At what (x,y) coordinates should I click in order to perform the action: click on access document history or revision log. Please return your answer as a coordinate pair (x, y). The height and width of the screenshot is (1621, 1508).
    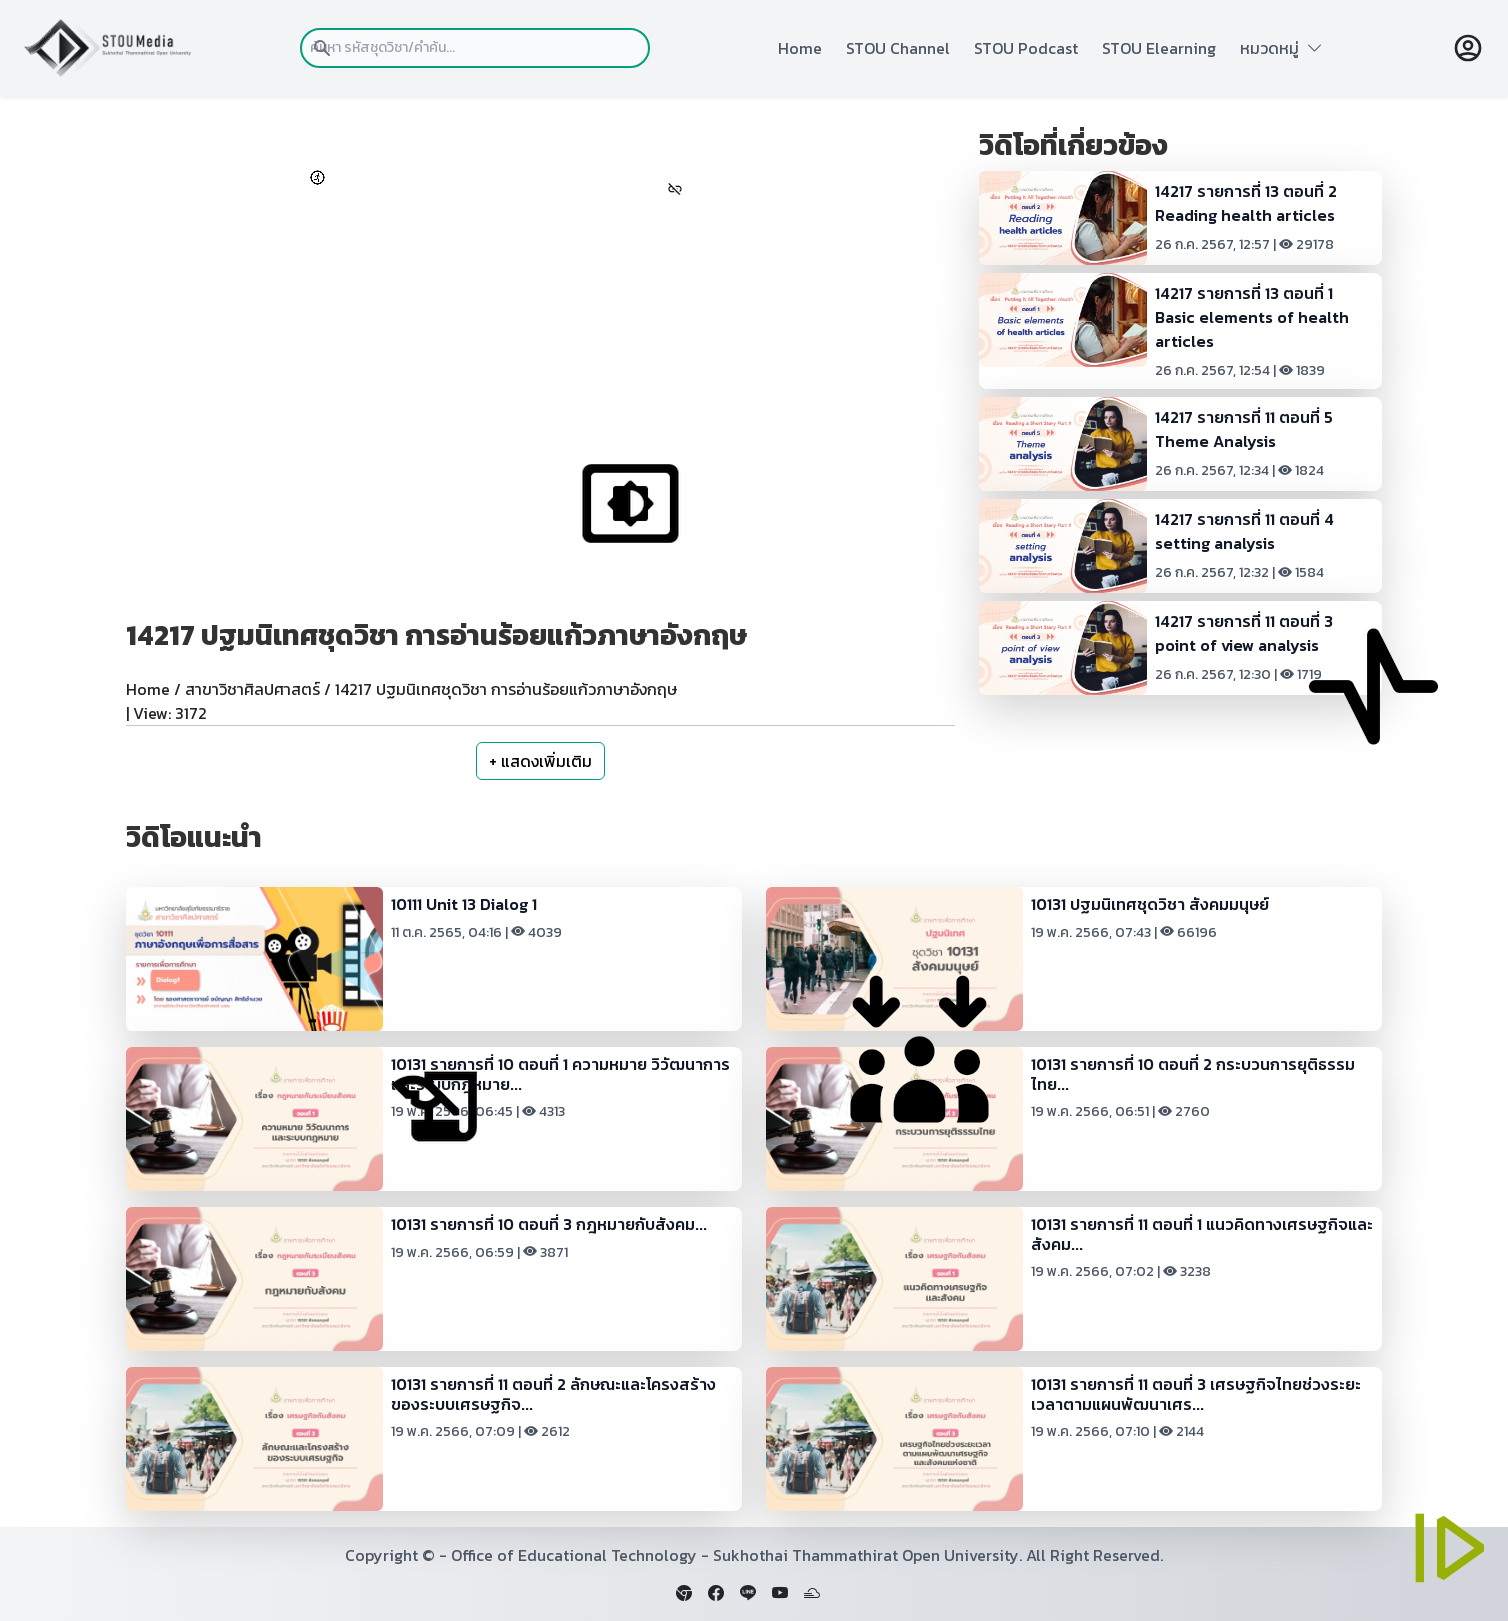
    Looking at the image, I should click on (437, 1106).